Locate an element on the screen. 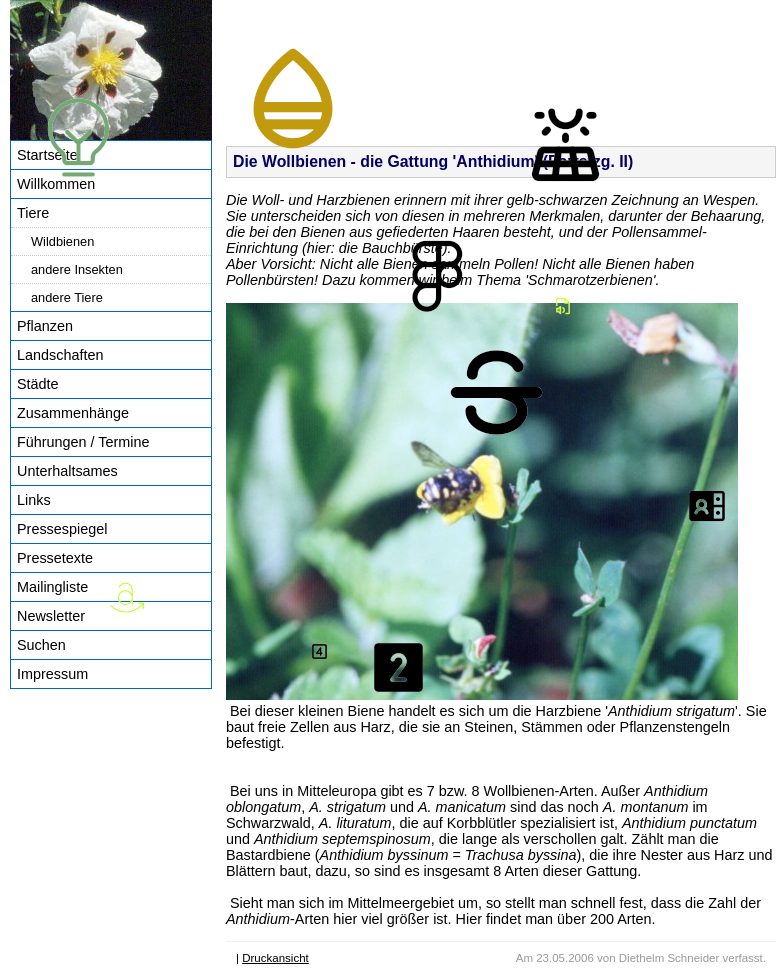 Image resolution: width=782 pixels, height=970 pixels. start or join a video conference is located at coordinates (707, 506).